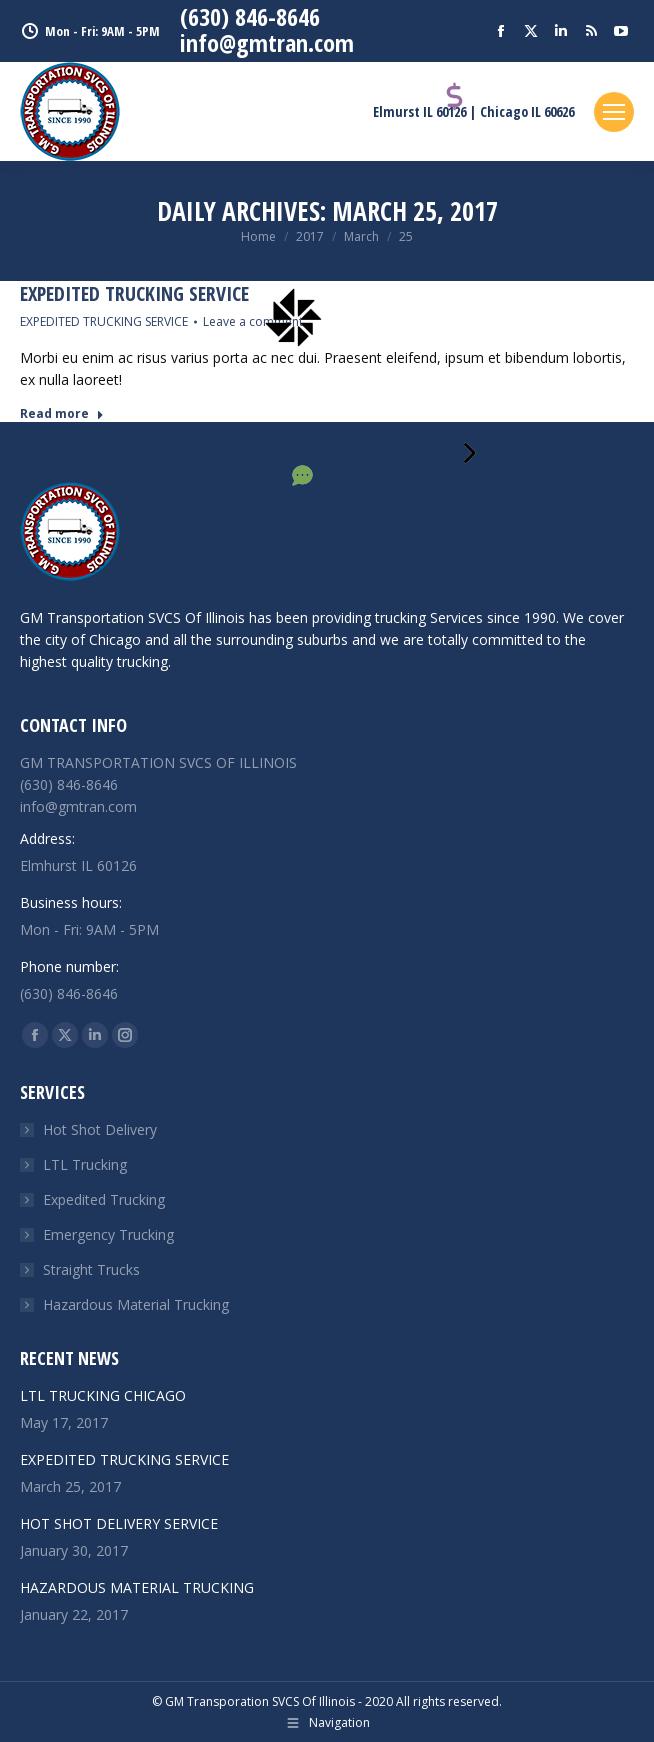 The image size is (654, 1742). What do you see at coordinates (302, 475) in the screenshot?
I see `open chat or messaging` at bounding box center [302, 475].